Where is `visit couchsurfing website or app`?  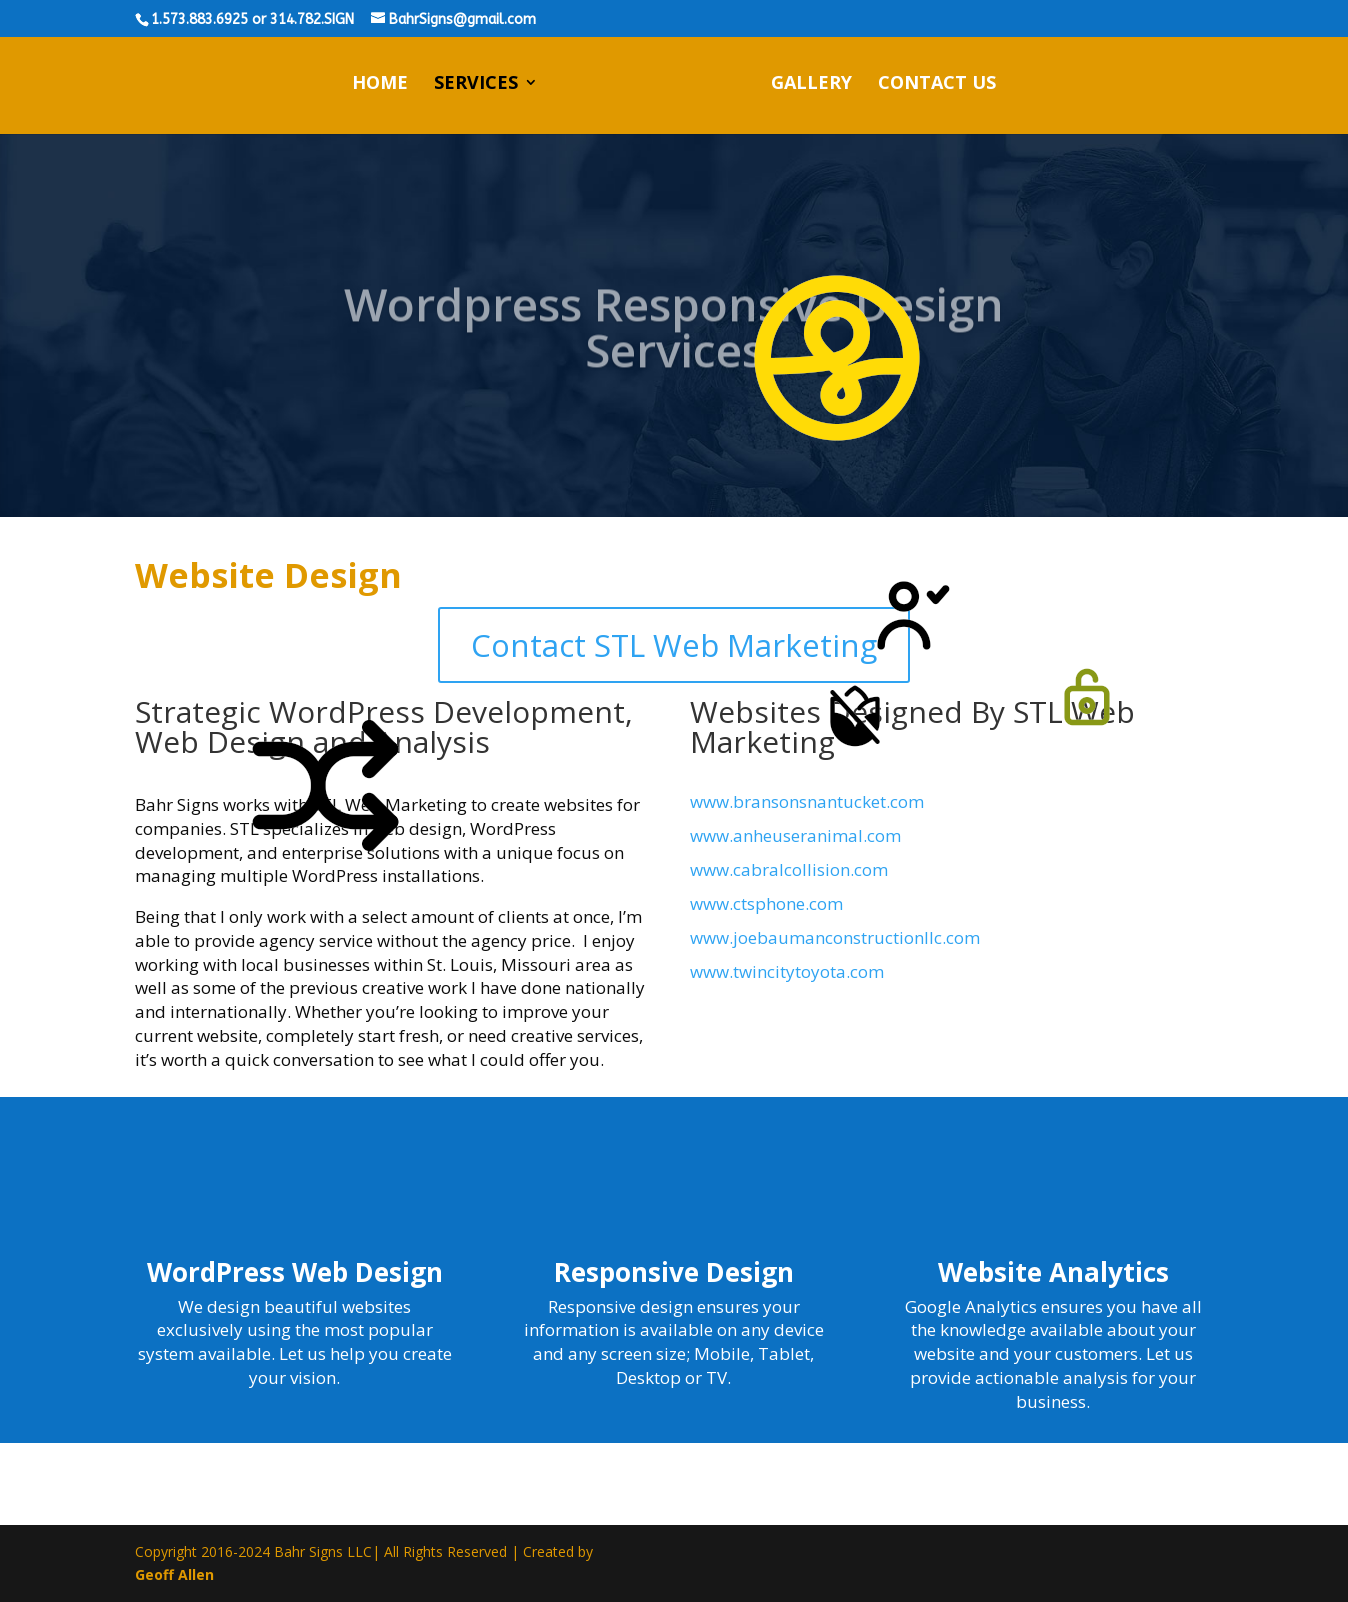 visit couchsurfing website or app is located at coordinates (837, 358).